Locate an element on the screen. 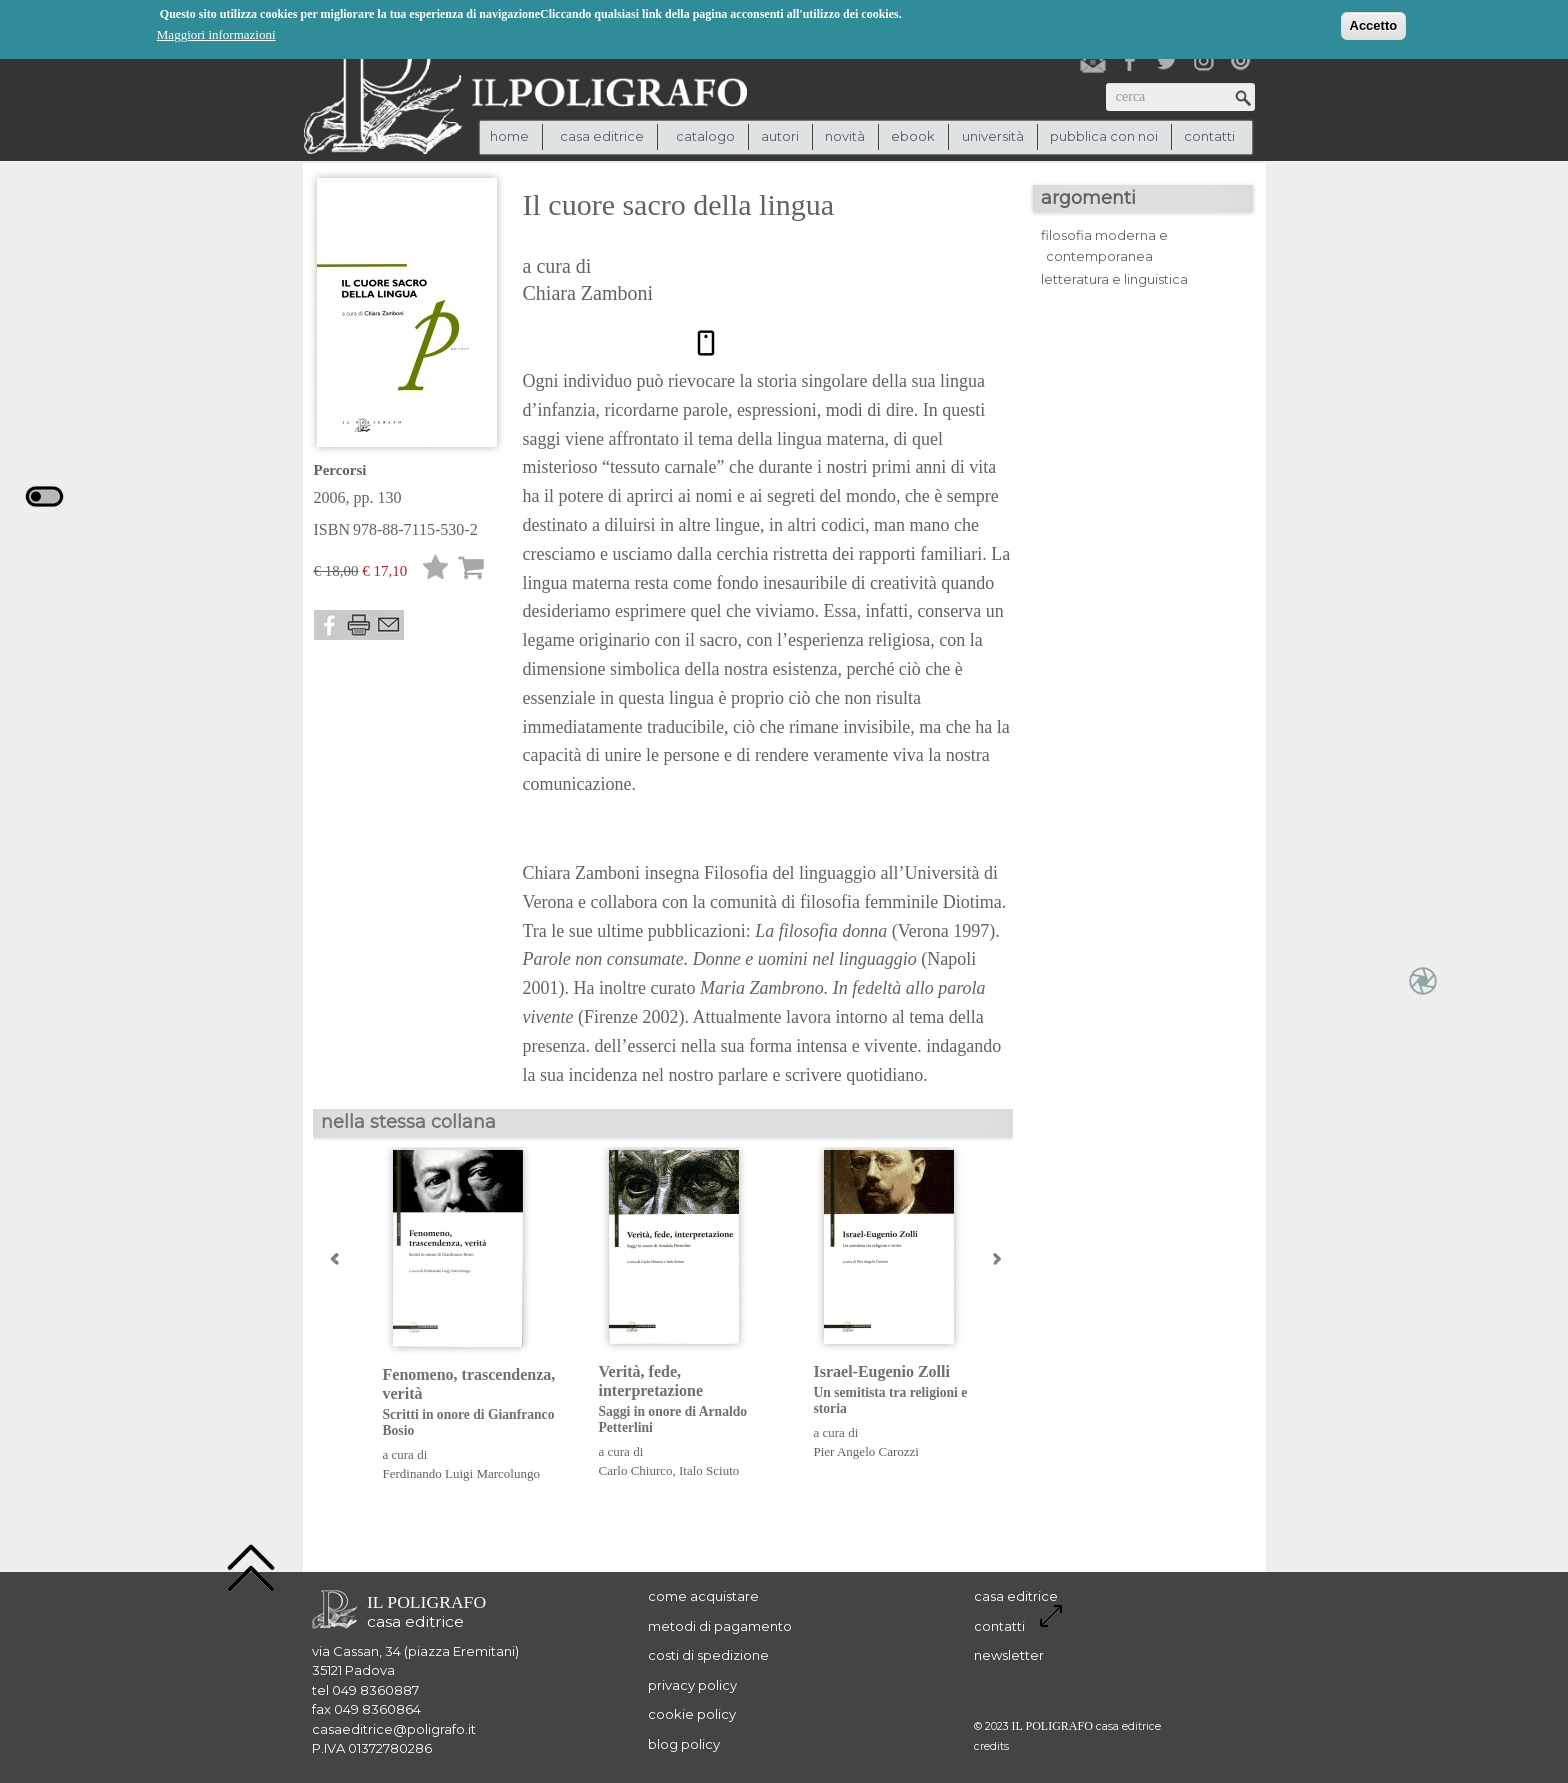 This screenshot has width=1568, height=1783. resize window or element is located at coordinates (1051, 1616).